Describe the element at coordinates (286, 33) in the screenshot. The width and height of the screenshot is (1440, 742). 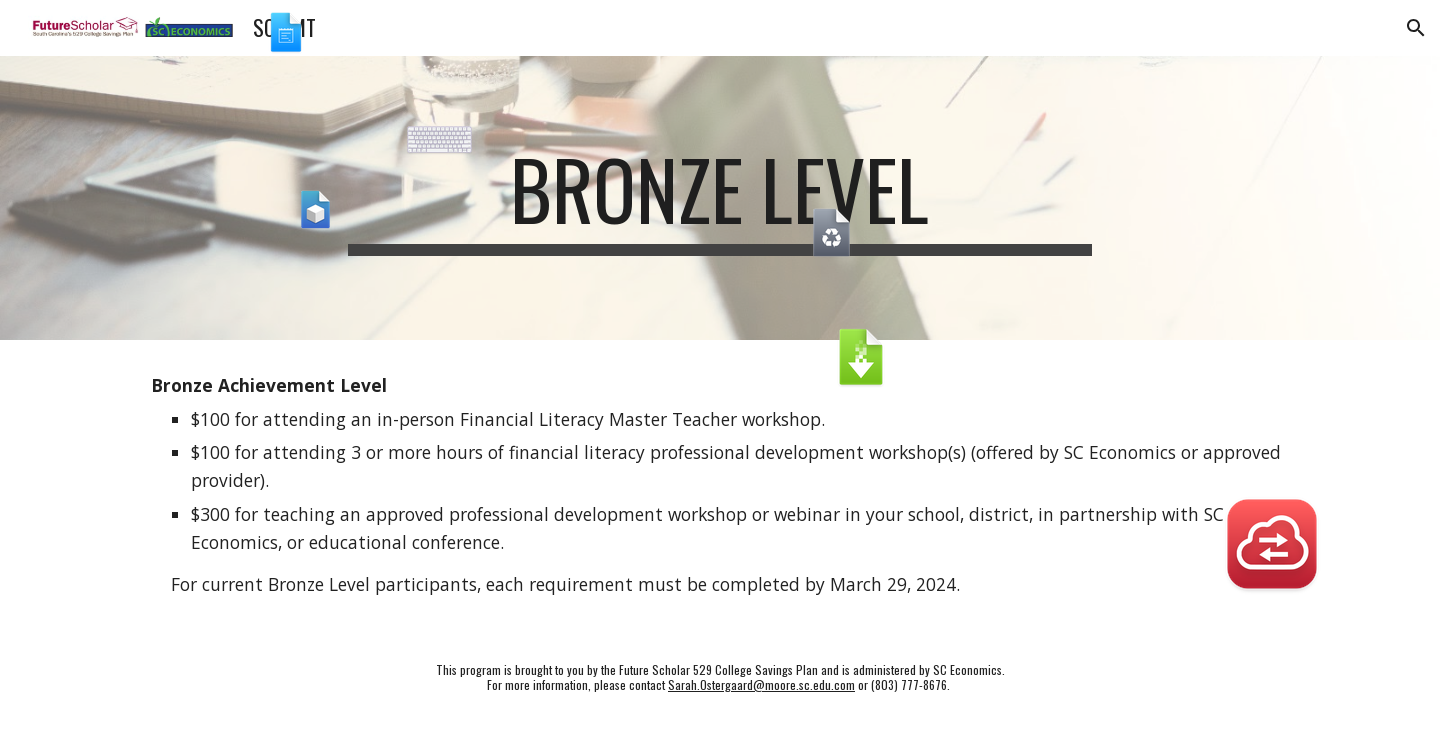
I see `open a DjVu format image file` at that location.